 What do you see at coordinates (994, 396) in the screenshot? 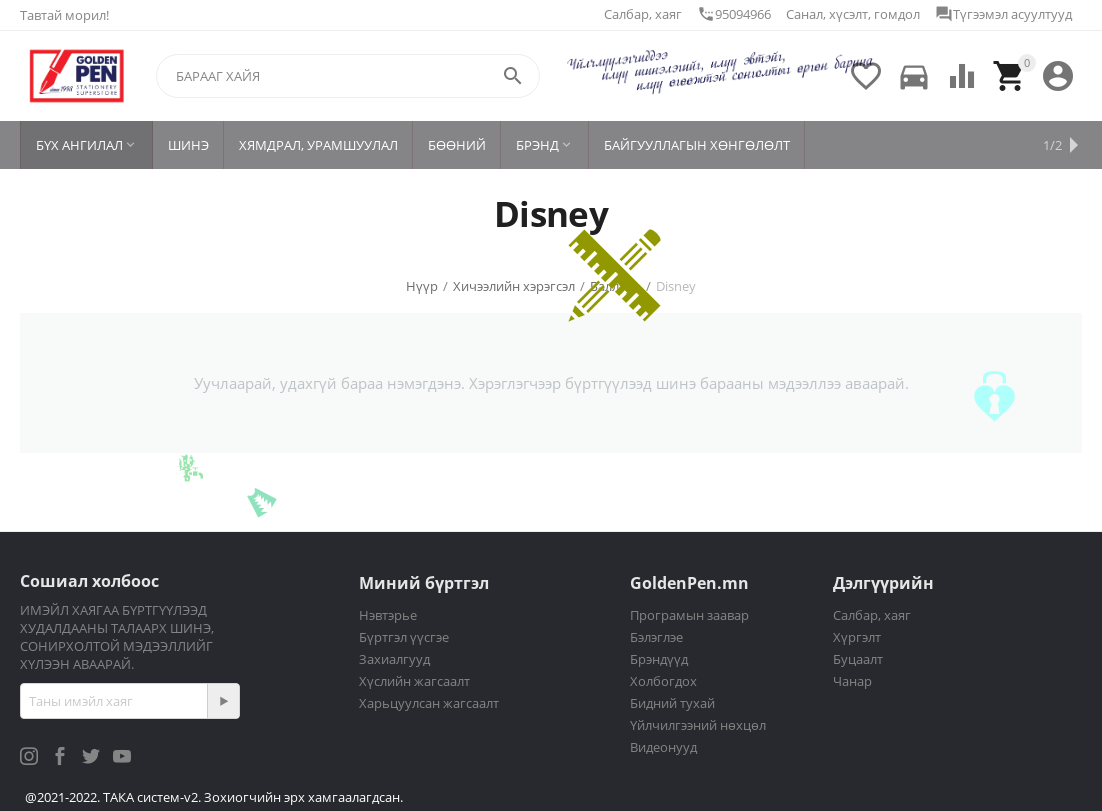
I see `indicates protected or private favorites` at bounding box center [994, 396].